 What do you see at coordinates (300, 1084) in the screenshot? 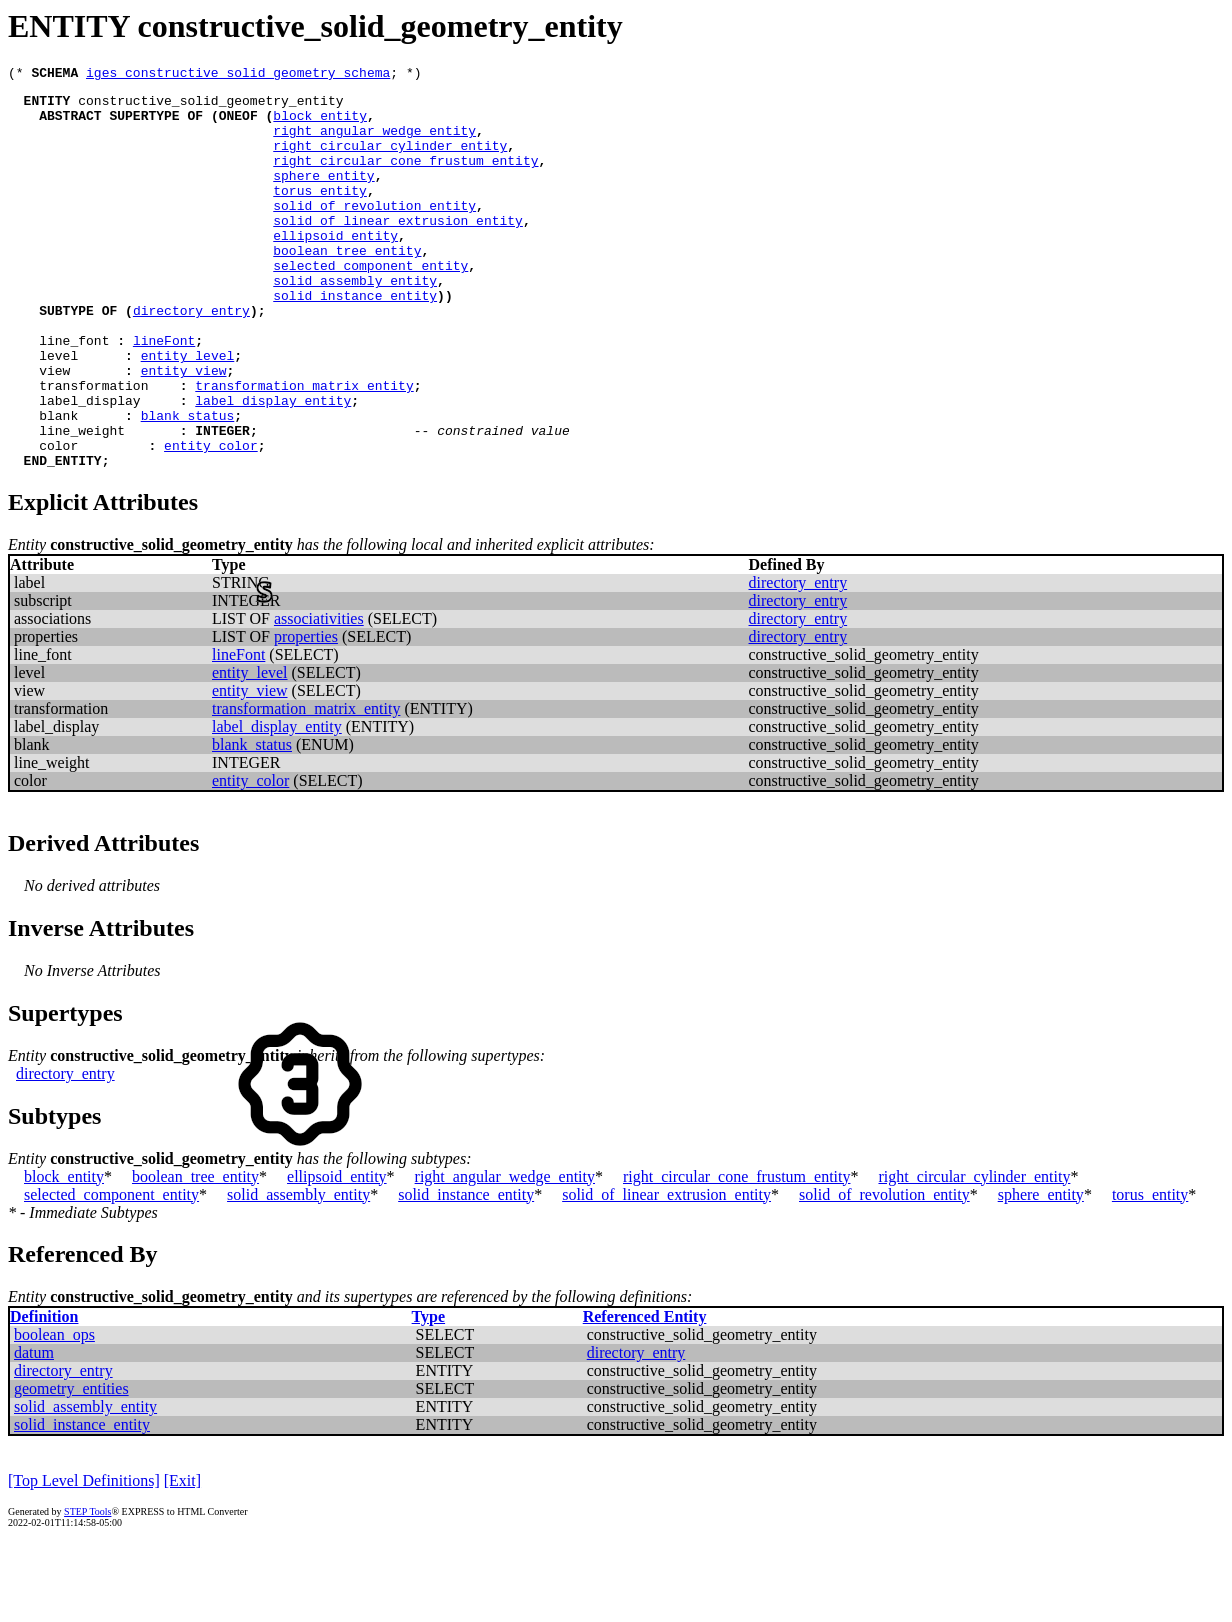
I see `indicates third place or bronze ranking` at bounding box center [300, 1084].